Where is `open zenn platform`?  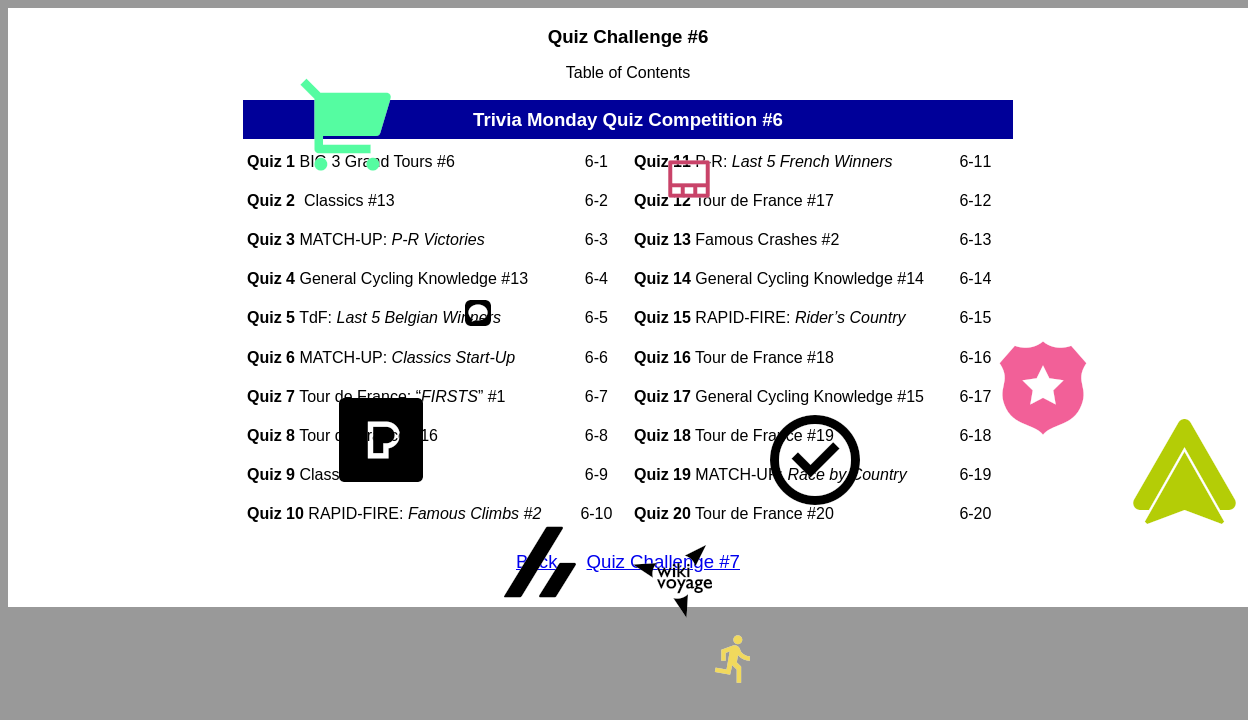 open zenn platform is located at coordinates (540, 562).